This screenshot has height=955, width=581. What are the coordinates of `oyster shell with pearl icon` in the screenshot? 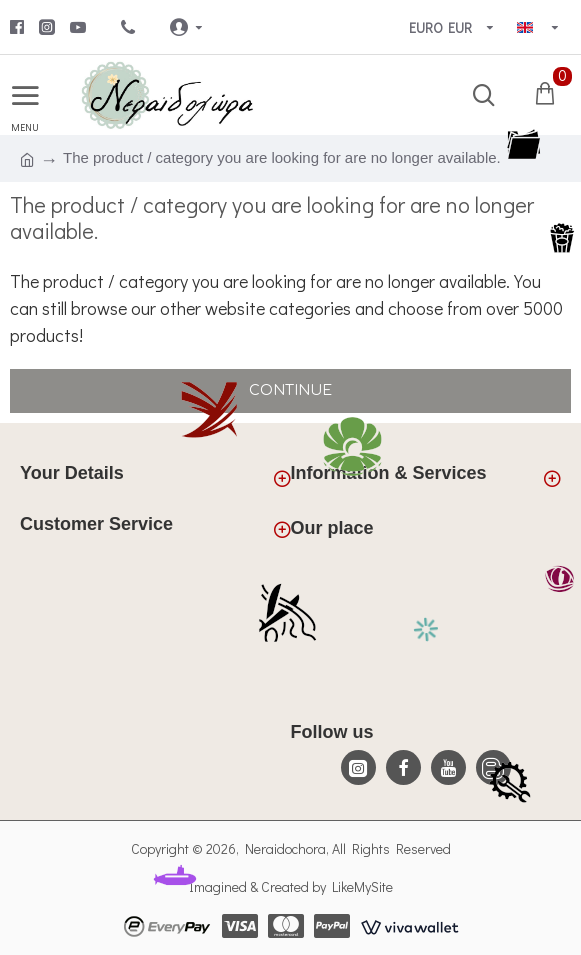 It's located at (352, 446).